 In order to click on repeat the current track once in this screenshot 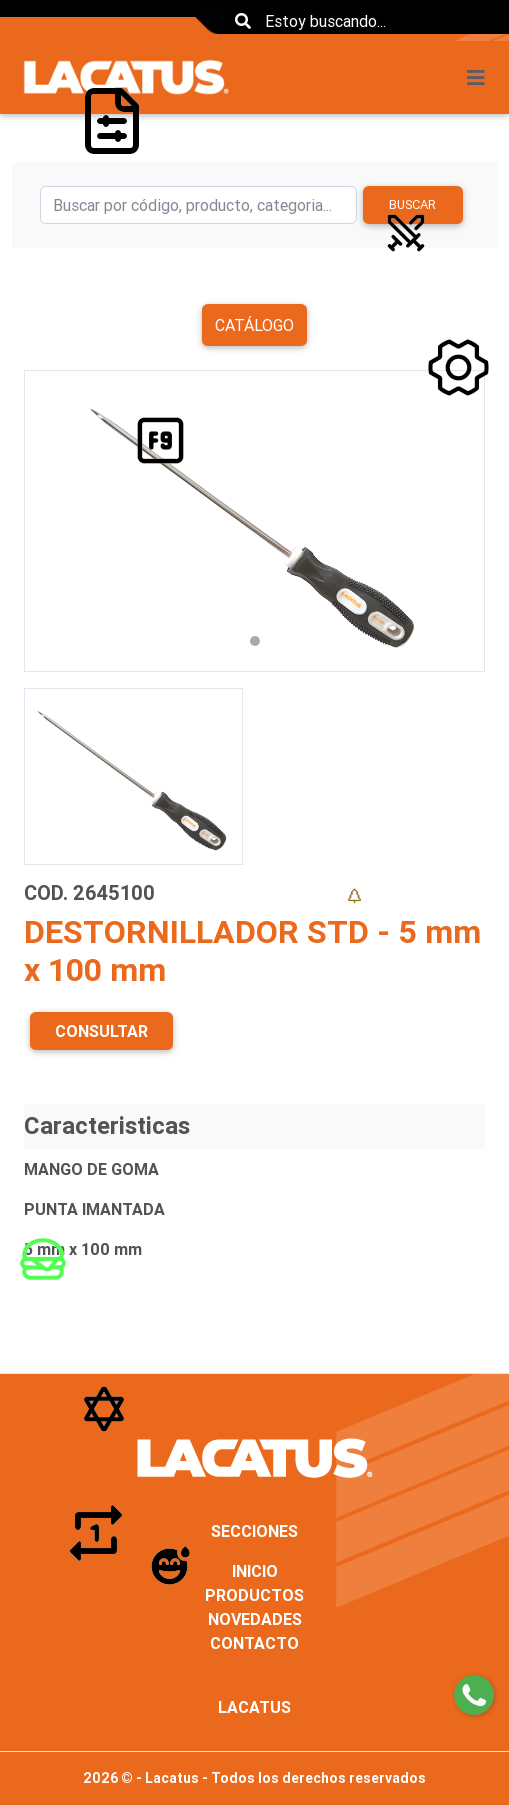, I will do `click(96, 1533)`.